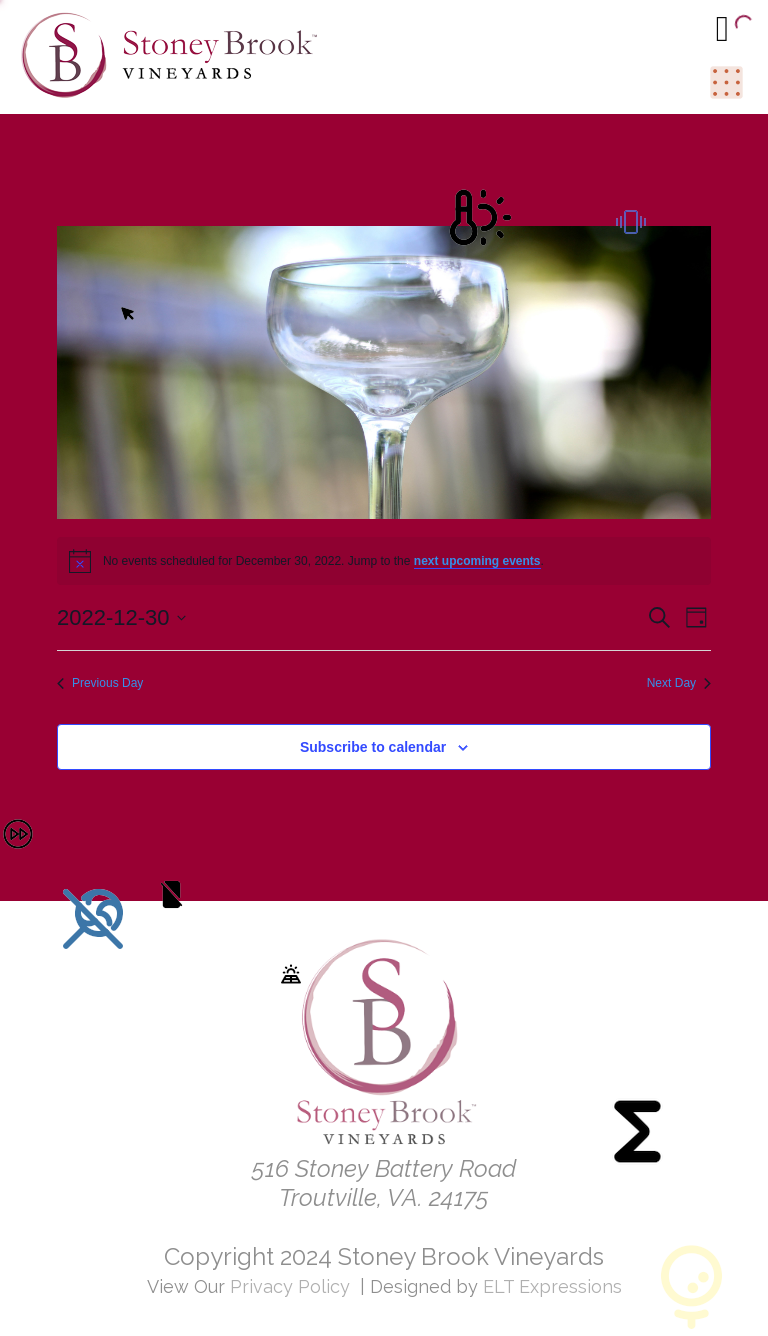 The height and width of the screenshot is (1336, 768). I want to click on mobile device disabled or unavailable, so click(171, 894).